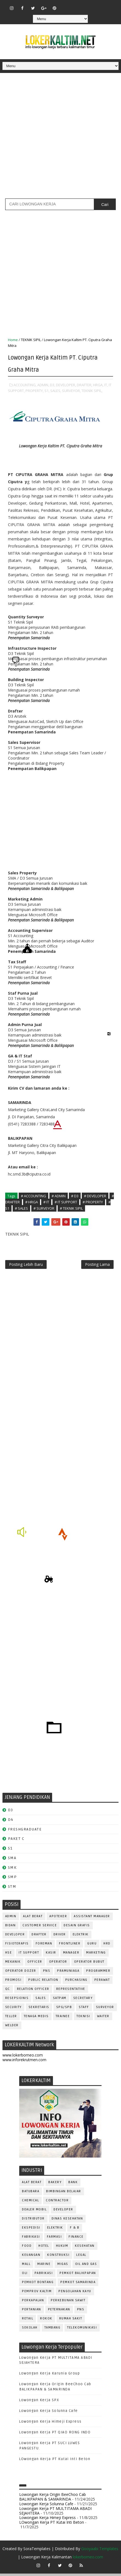 The width and height of the screenshot is (121, 2576). What do you see at coordinates (54, 1728) in the screenshot?
I see `open folder to view contents` at bounding box center [54, 1728].